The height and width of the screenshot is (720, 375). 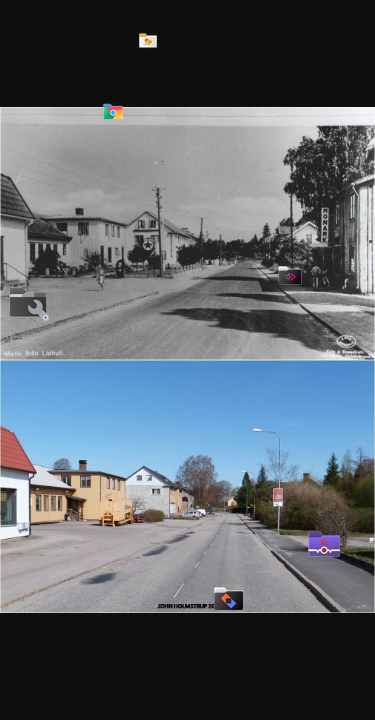 I want to click on folder containing ActivityPub or federated social media content, so click(x=290, y=276).